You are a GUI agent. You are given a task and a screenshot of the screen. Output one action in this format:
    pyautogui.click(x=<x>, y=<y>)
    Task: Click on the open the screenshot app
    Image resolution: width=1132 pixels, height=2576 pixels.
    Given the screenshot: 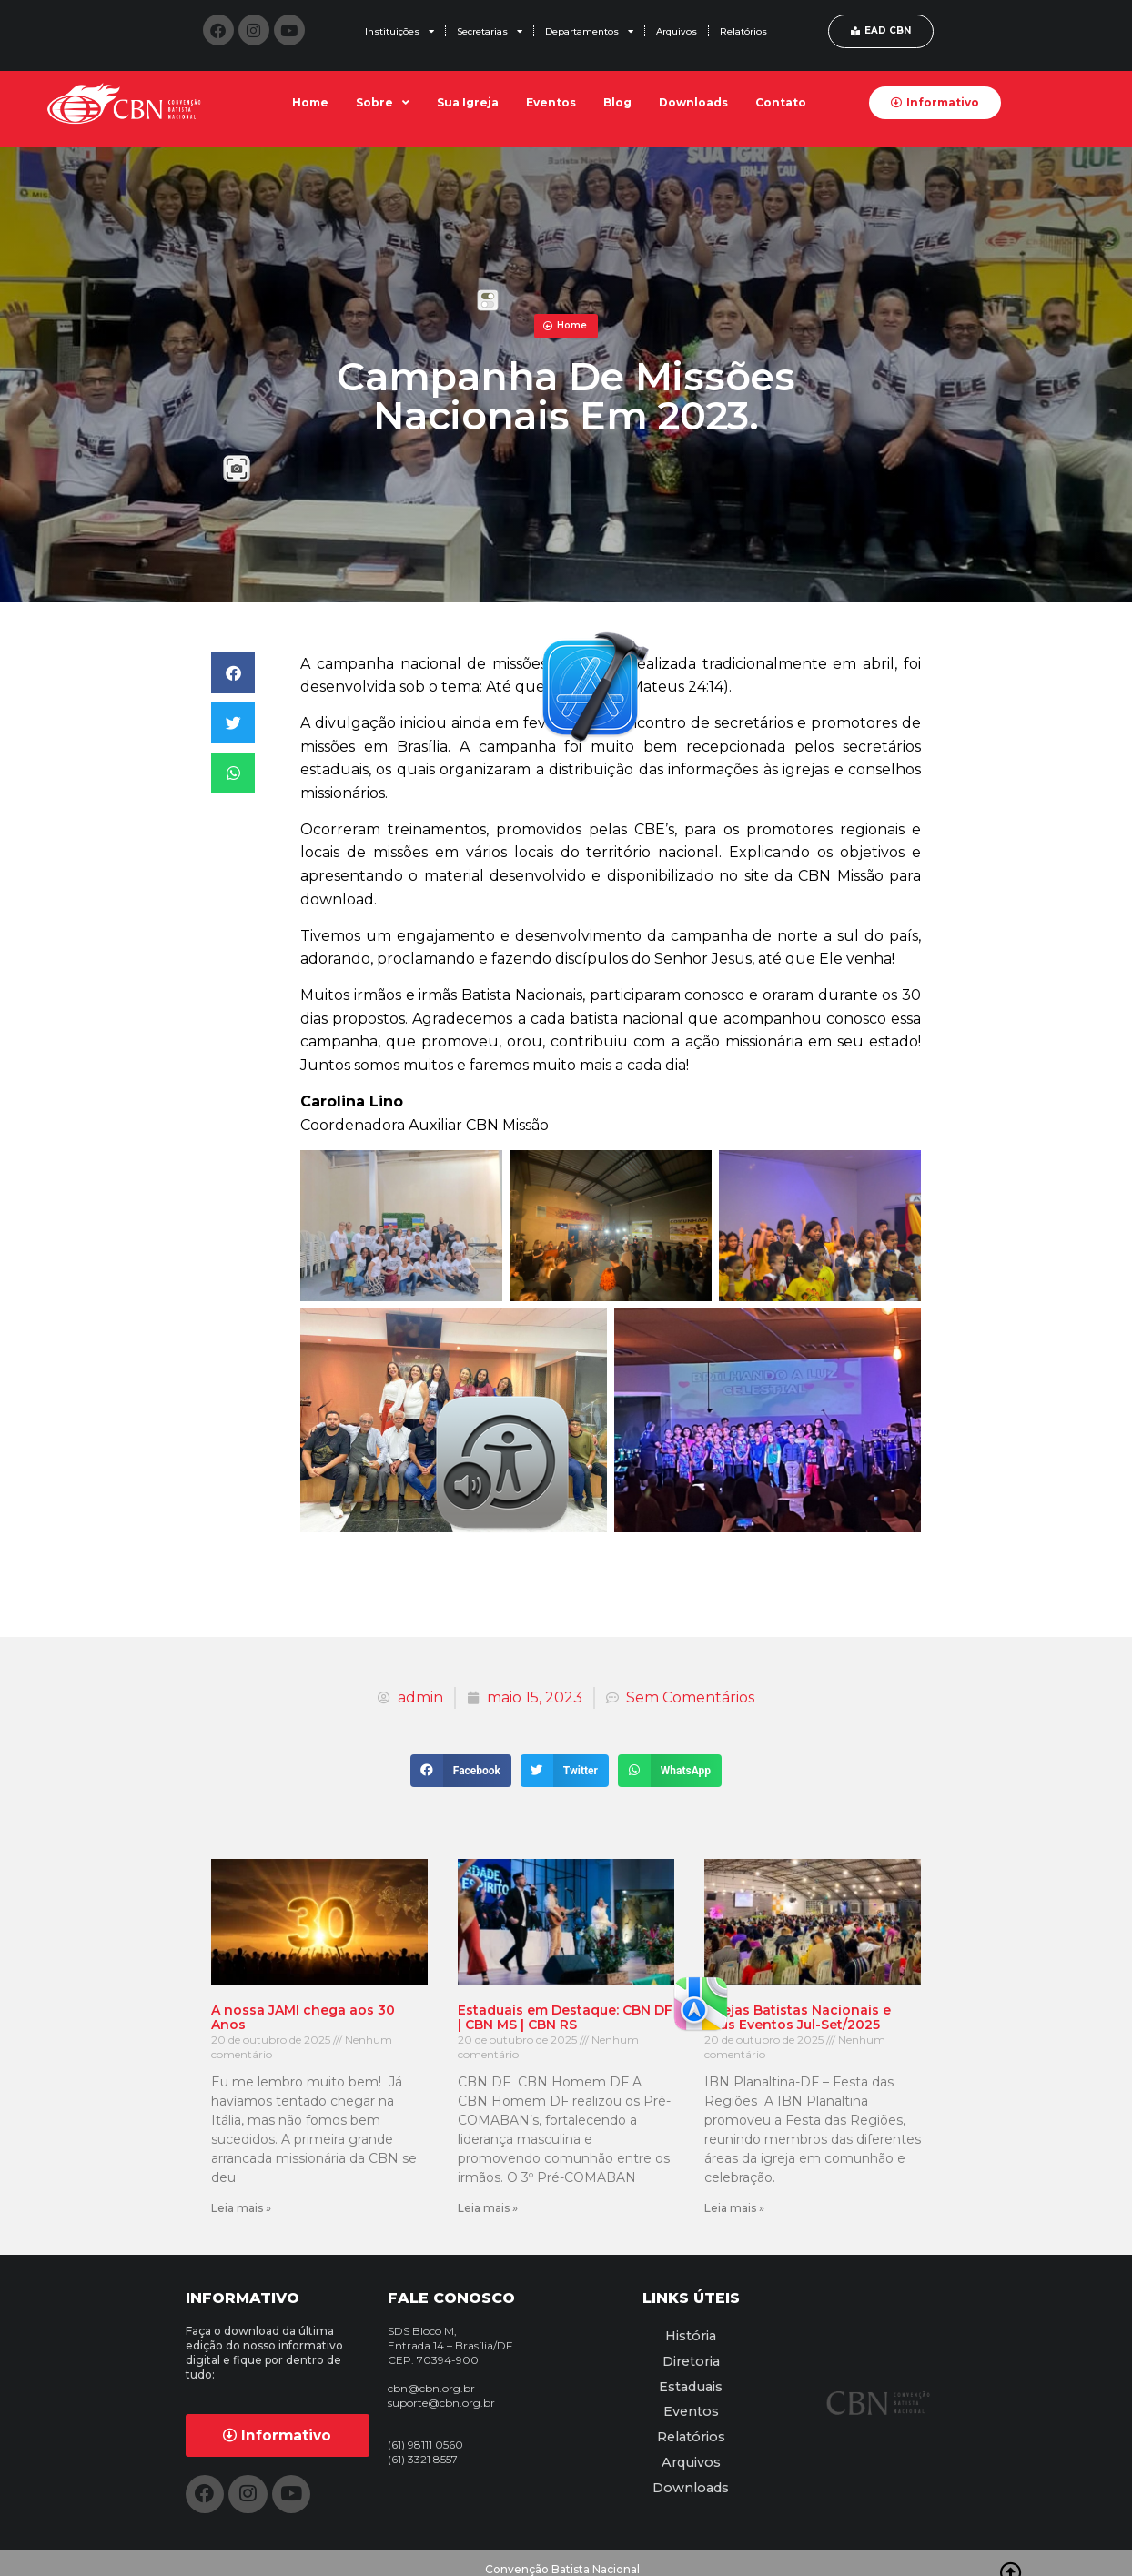 What is the action you would take?
    pyautogui.click(x=237, y=469)
    